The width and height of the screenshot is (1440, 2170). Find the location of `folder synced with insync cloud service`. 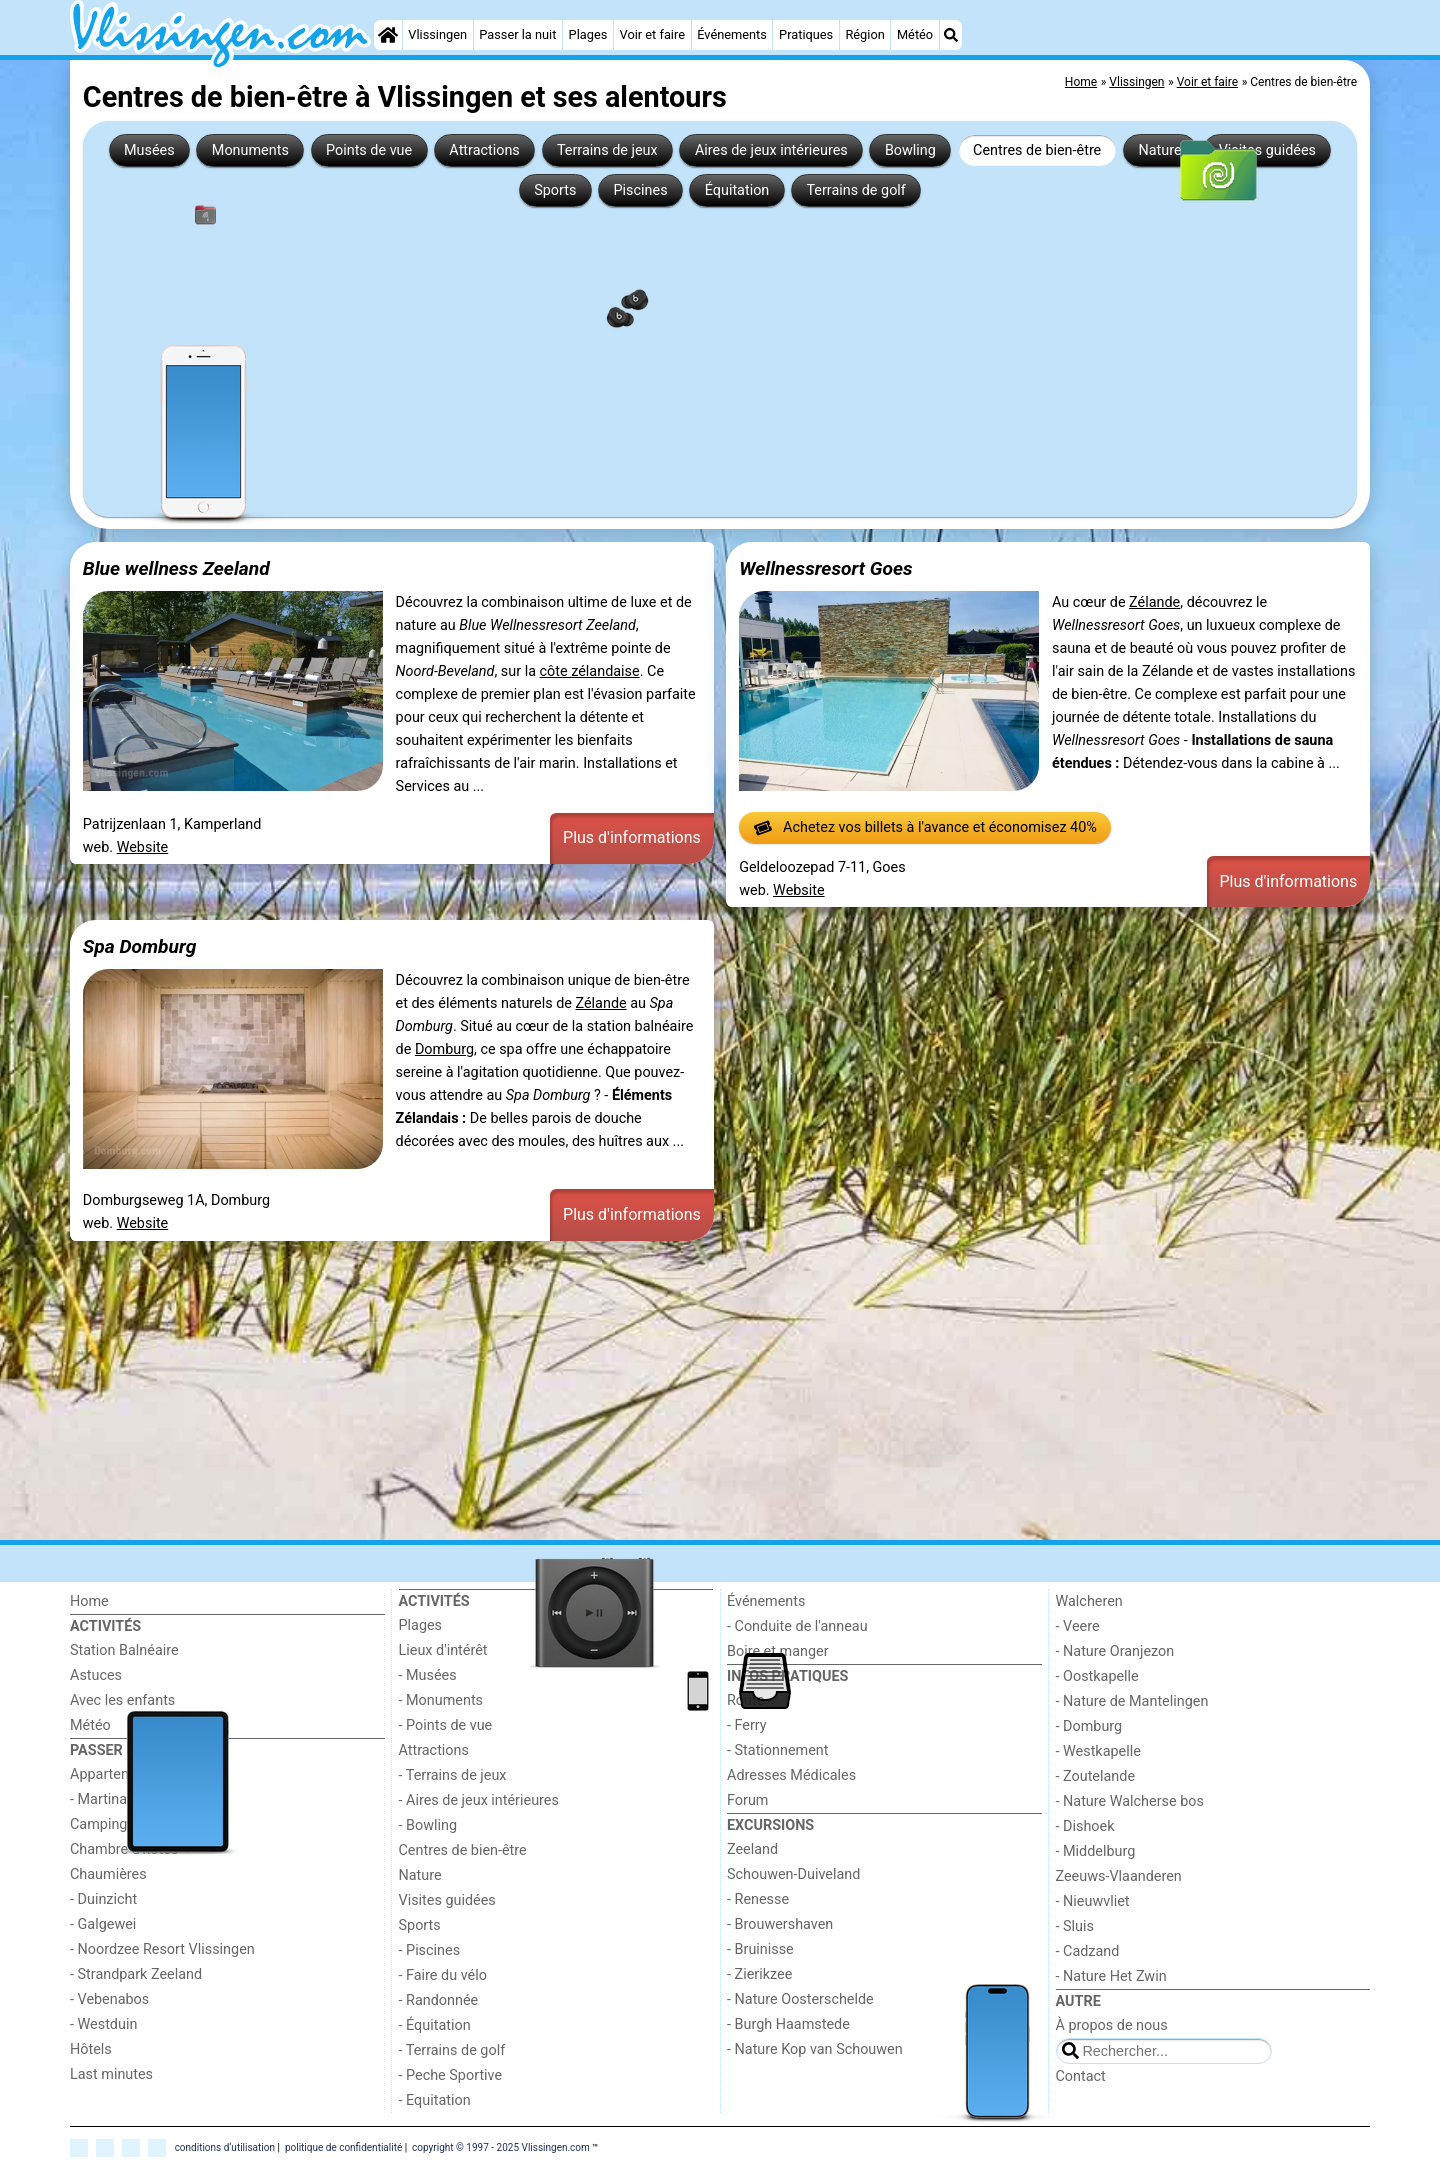

folder synced with insync cloud service is located at coordinates (205, 214).